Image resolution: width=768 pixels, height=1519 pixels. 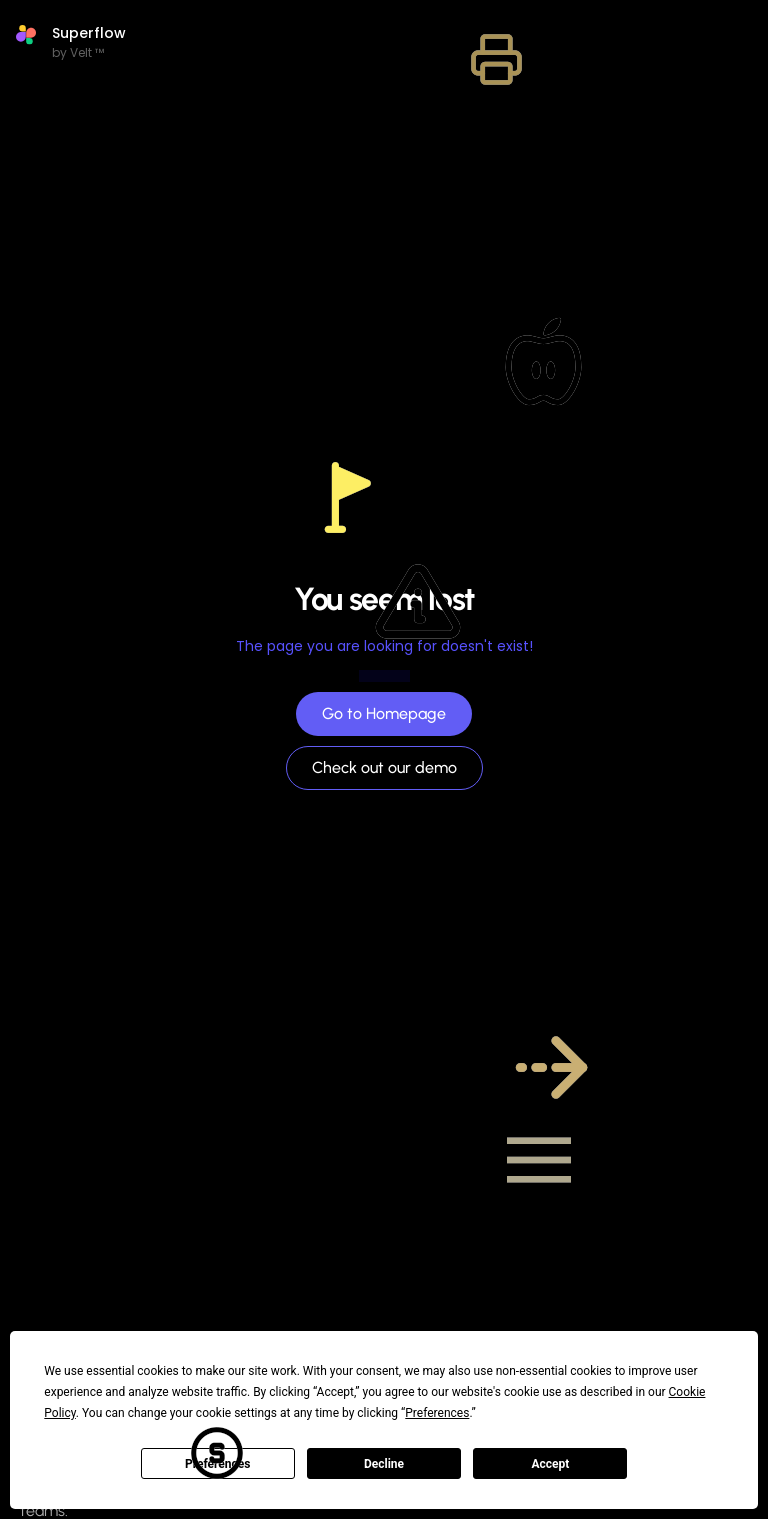 What do you see at coordinates (342, 497) in the screenshot?
I see `flag or mark an important item` at bounding box center [342, 497].